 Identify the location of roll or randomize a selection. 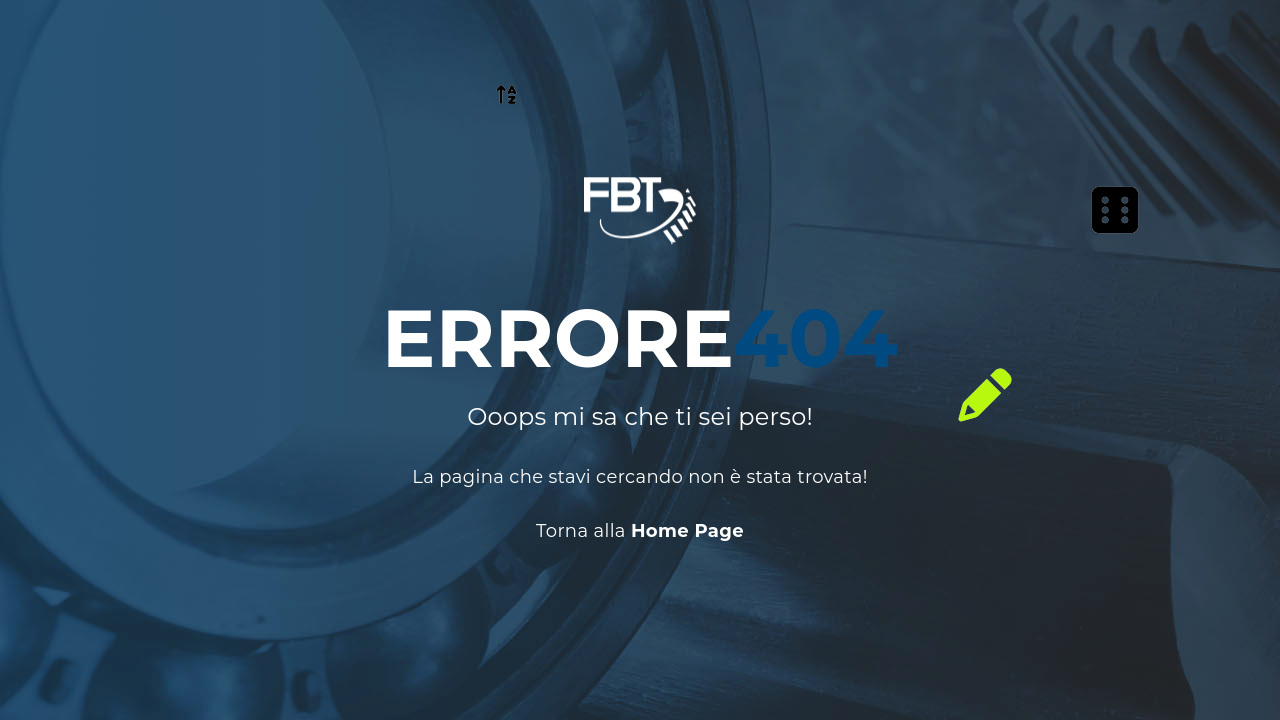
(1115, 210).